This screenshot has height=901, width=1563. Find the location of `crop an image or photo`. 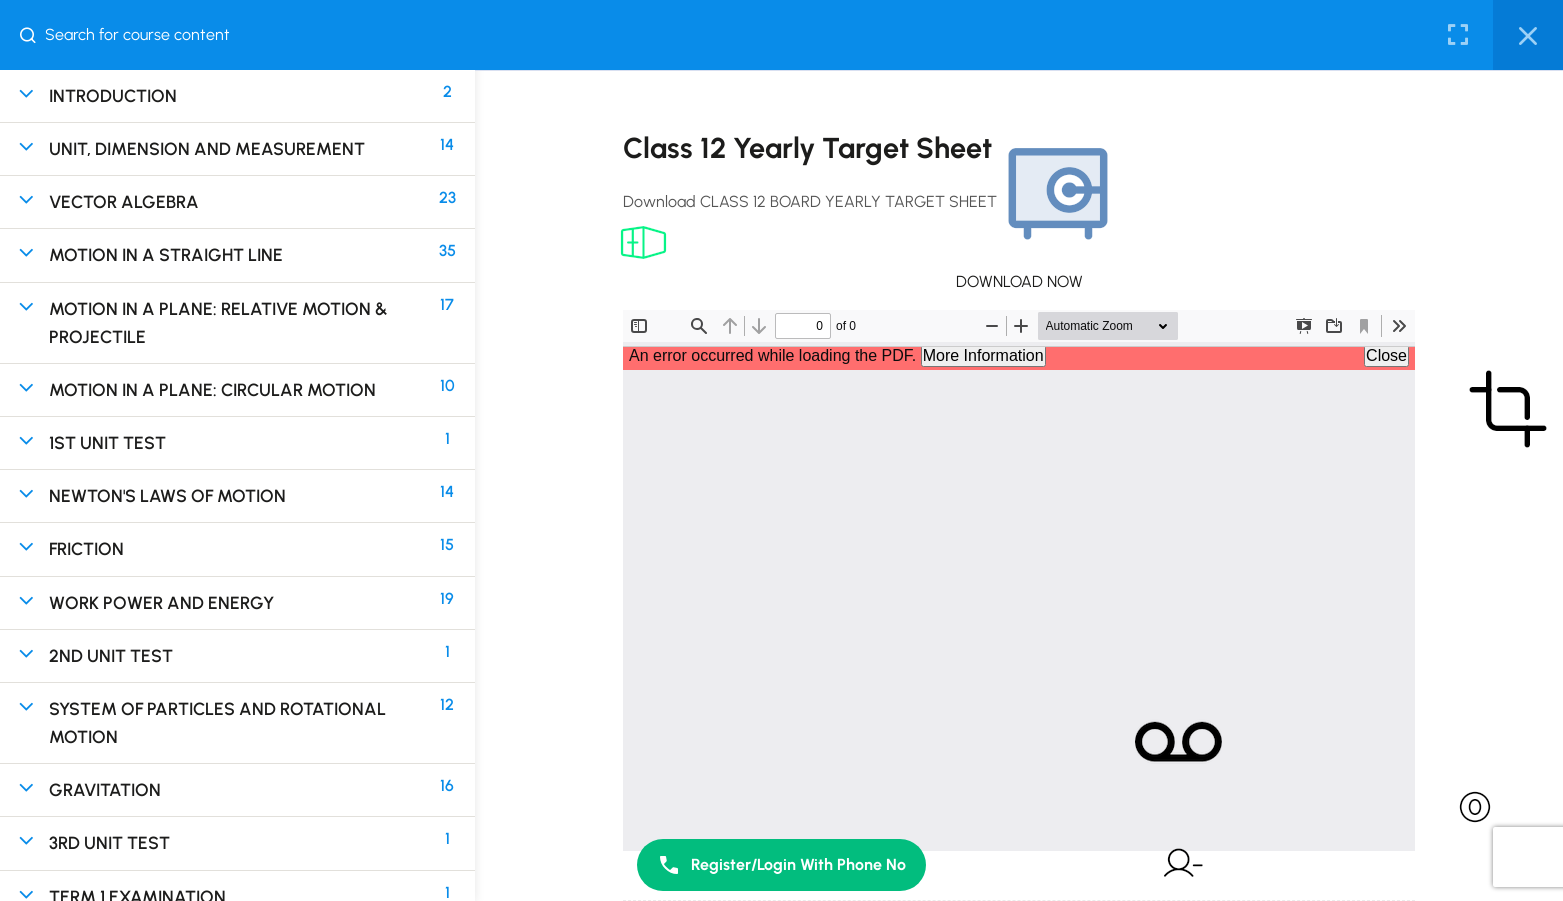

crop an image or photo is located at coordinates (1508, 409).